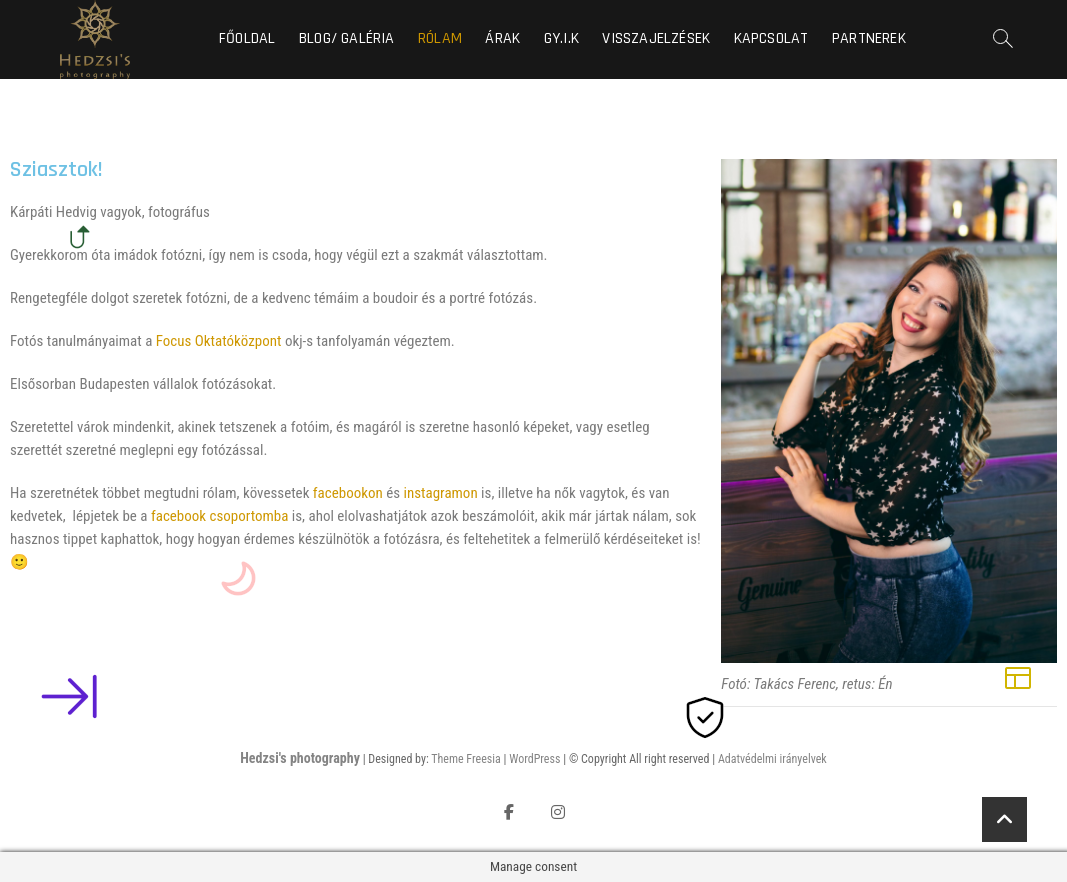 Image resolution: width=1067 pixels, height=882 pixels. Describe the element at coordinates (1018, 678) in the screenshot. I see `change page layout or view` at that location.